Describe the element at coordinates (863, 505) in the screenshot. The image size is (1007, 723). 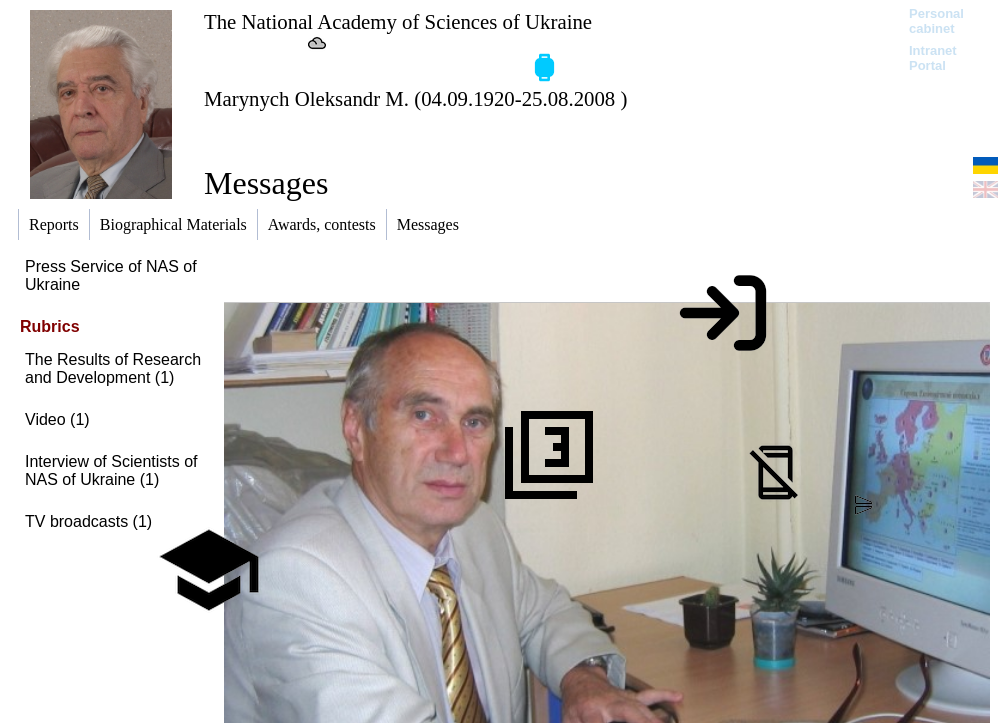
I see `flip image vertically` at that location.